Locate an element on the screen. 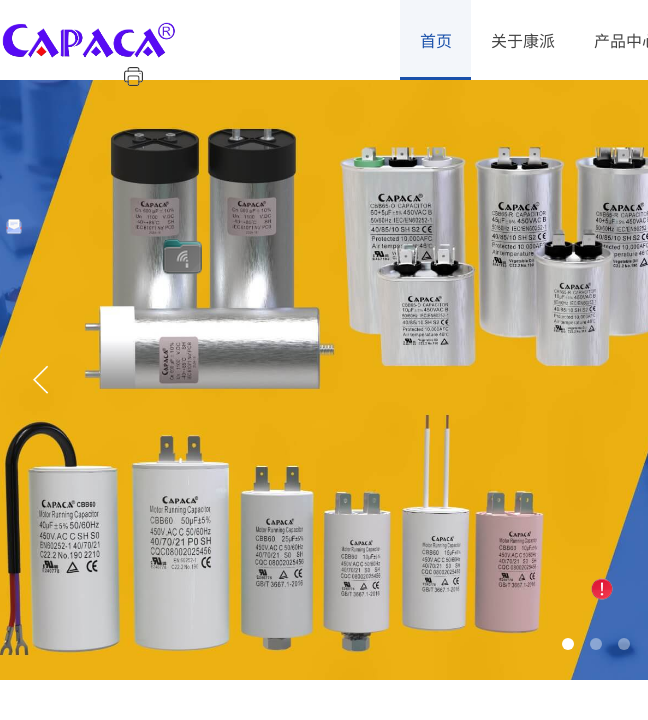 Image resolution: width=648 pixels, height=720 pixels. folder synced with insync cloud storage is located at coordinates (182, 255).